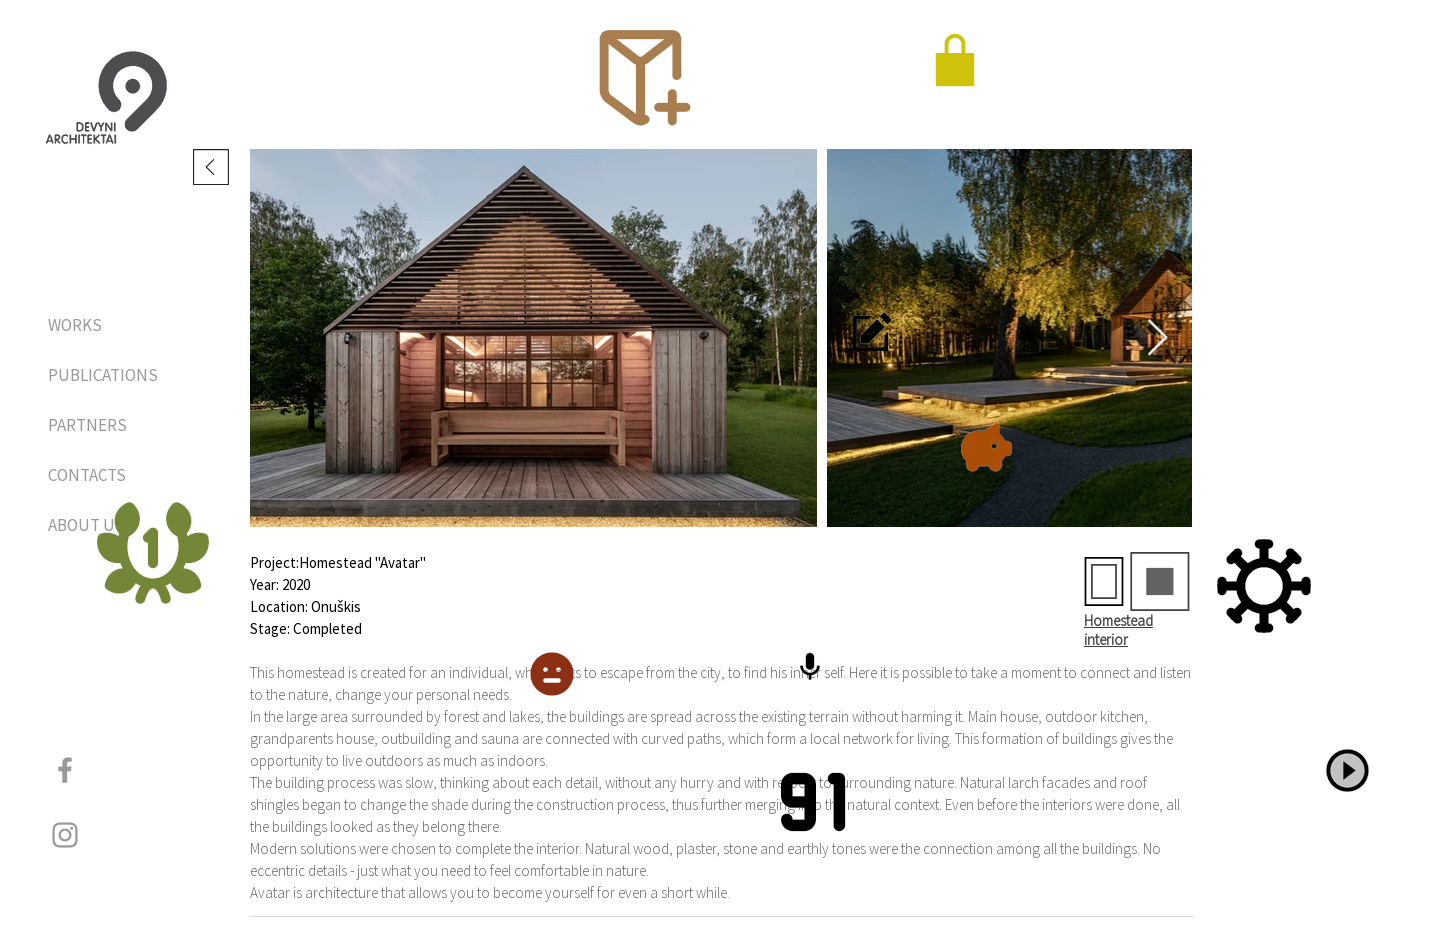 The height and width of the screenshot is (936, 1440). I want to click on add a new 3D object or prism shape, so click(640, 75).